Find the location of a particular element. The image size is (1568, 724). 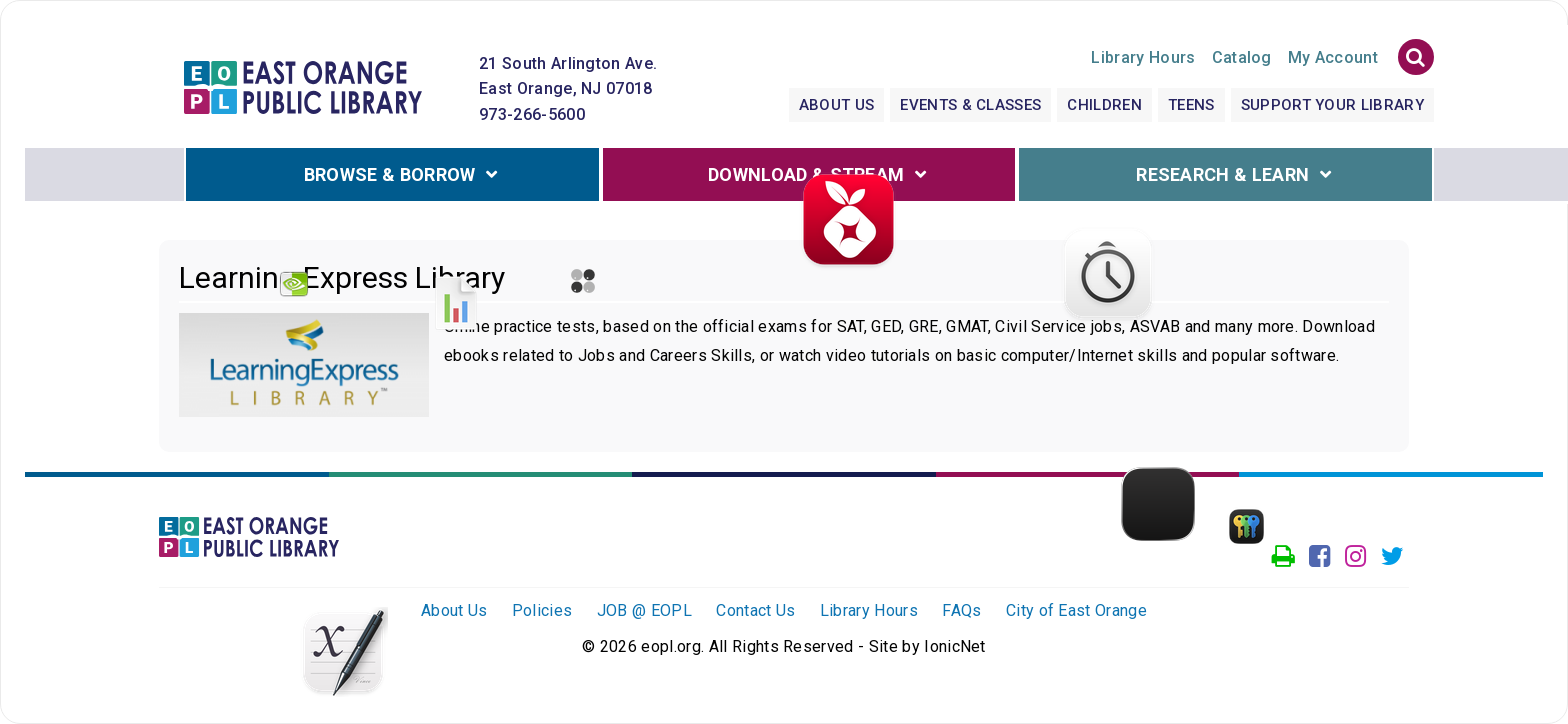

open the passwords app is located at coordinates (1246, 526).